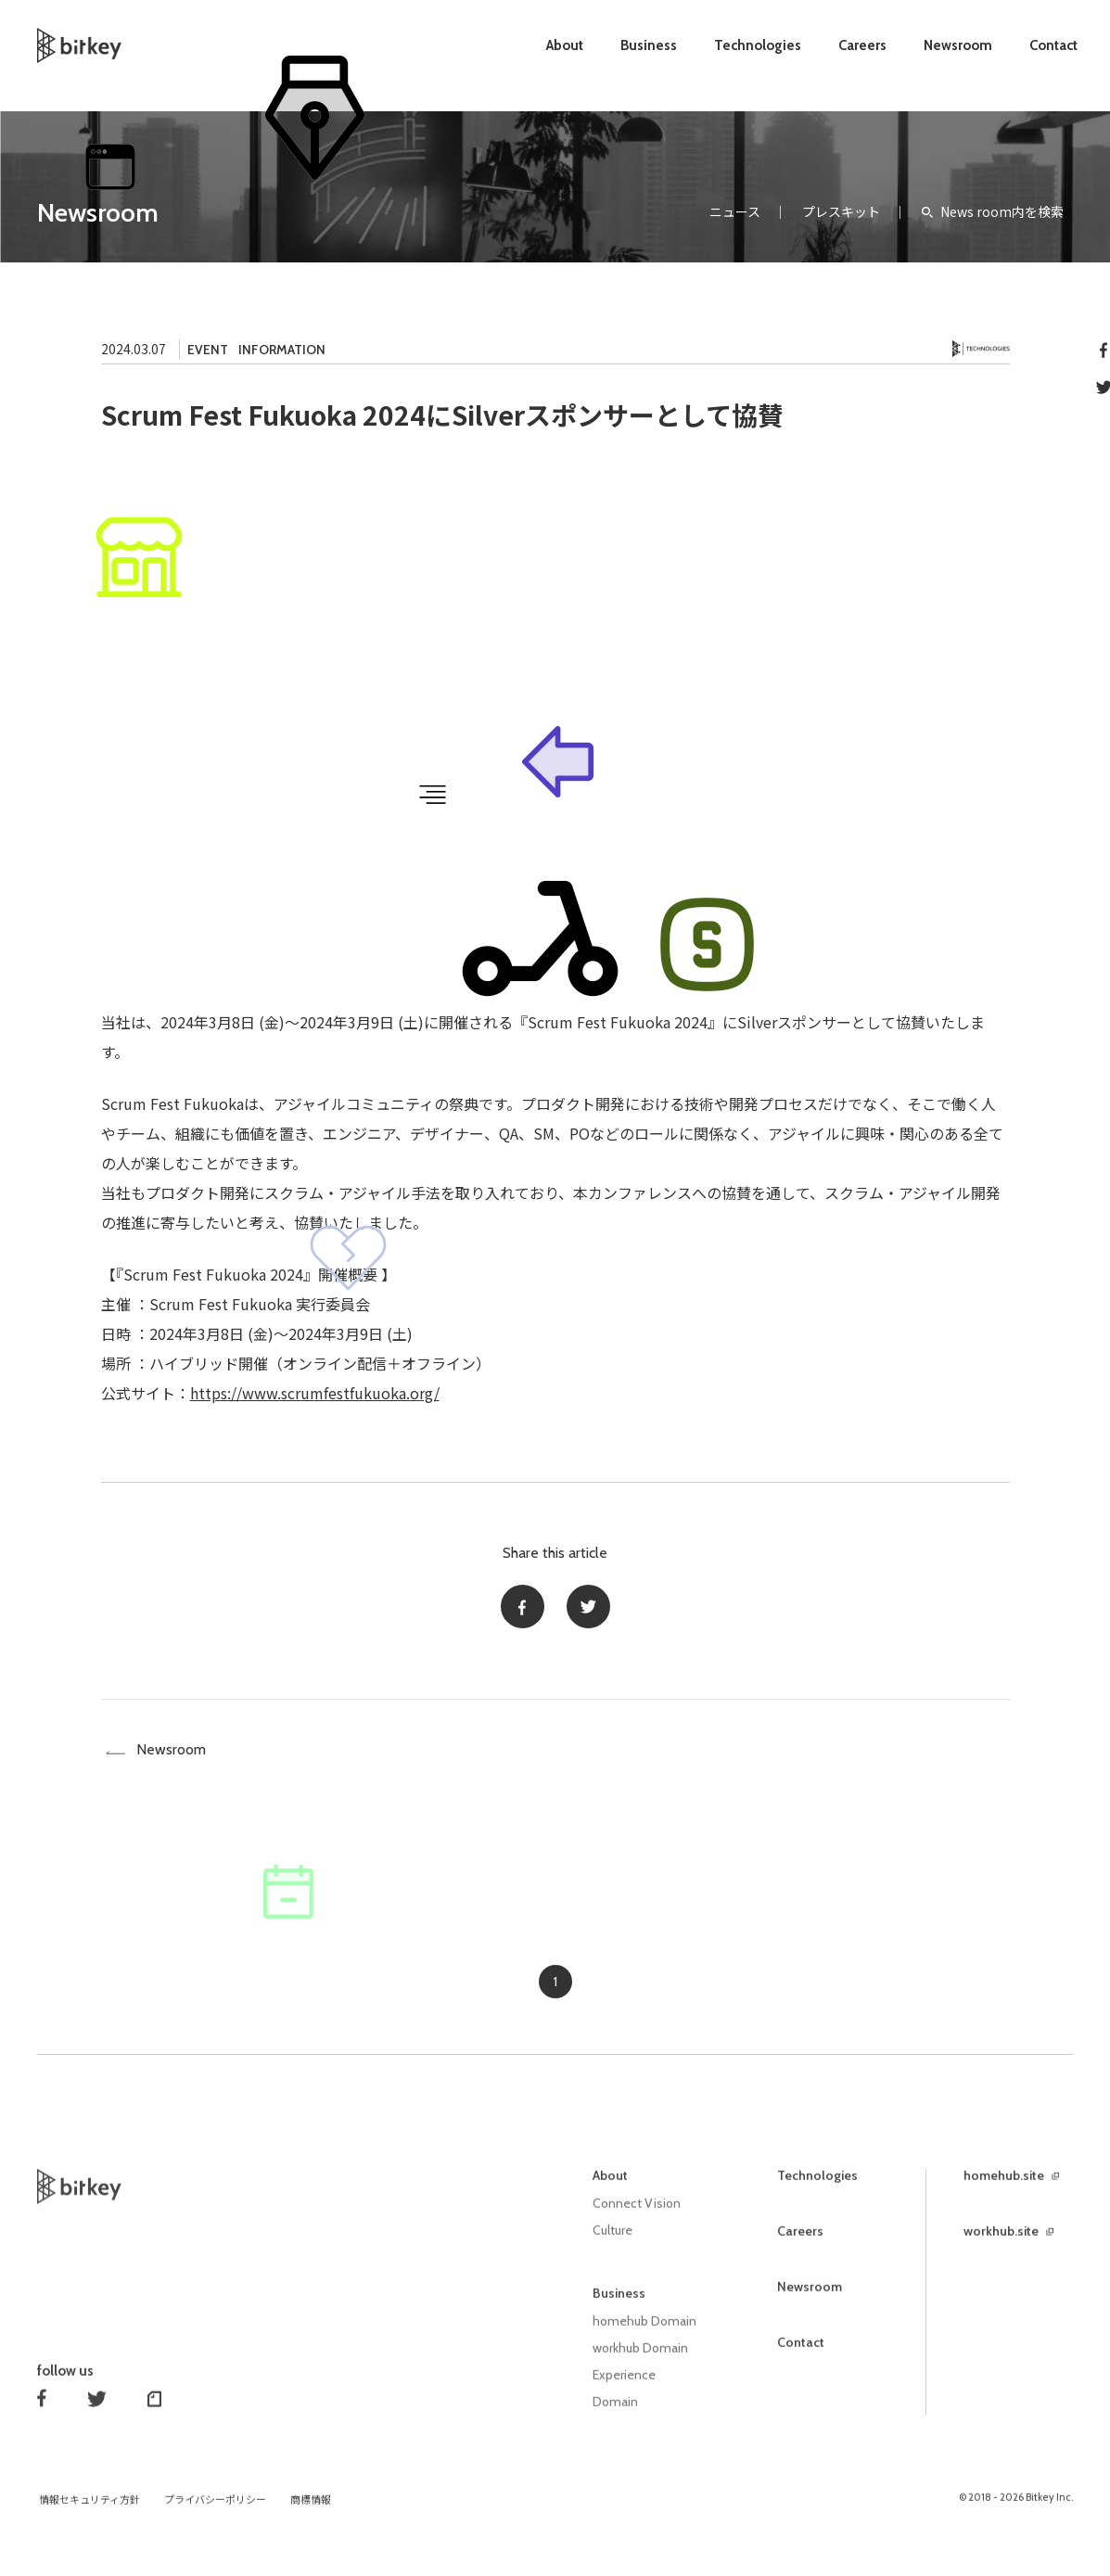 This screenshot has height=2576, width=1110. I want to click on remove an event from your calendar, so click(288, 1894).